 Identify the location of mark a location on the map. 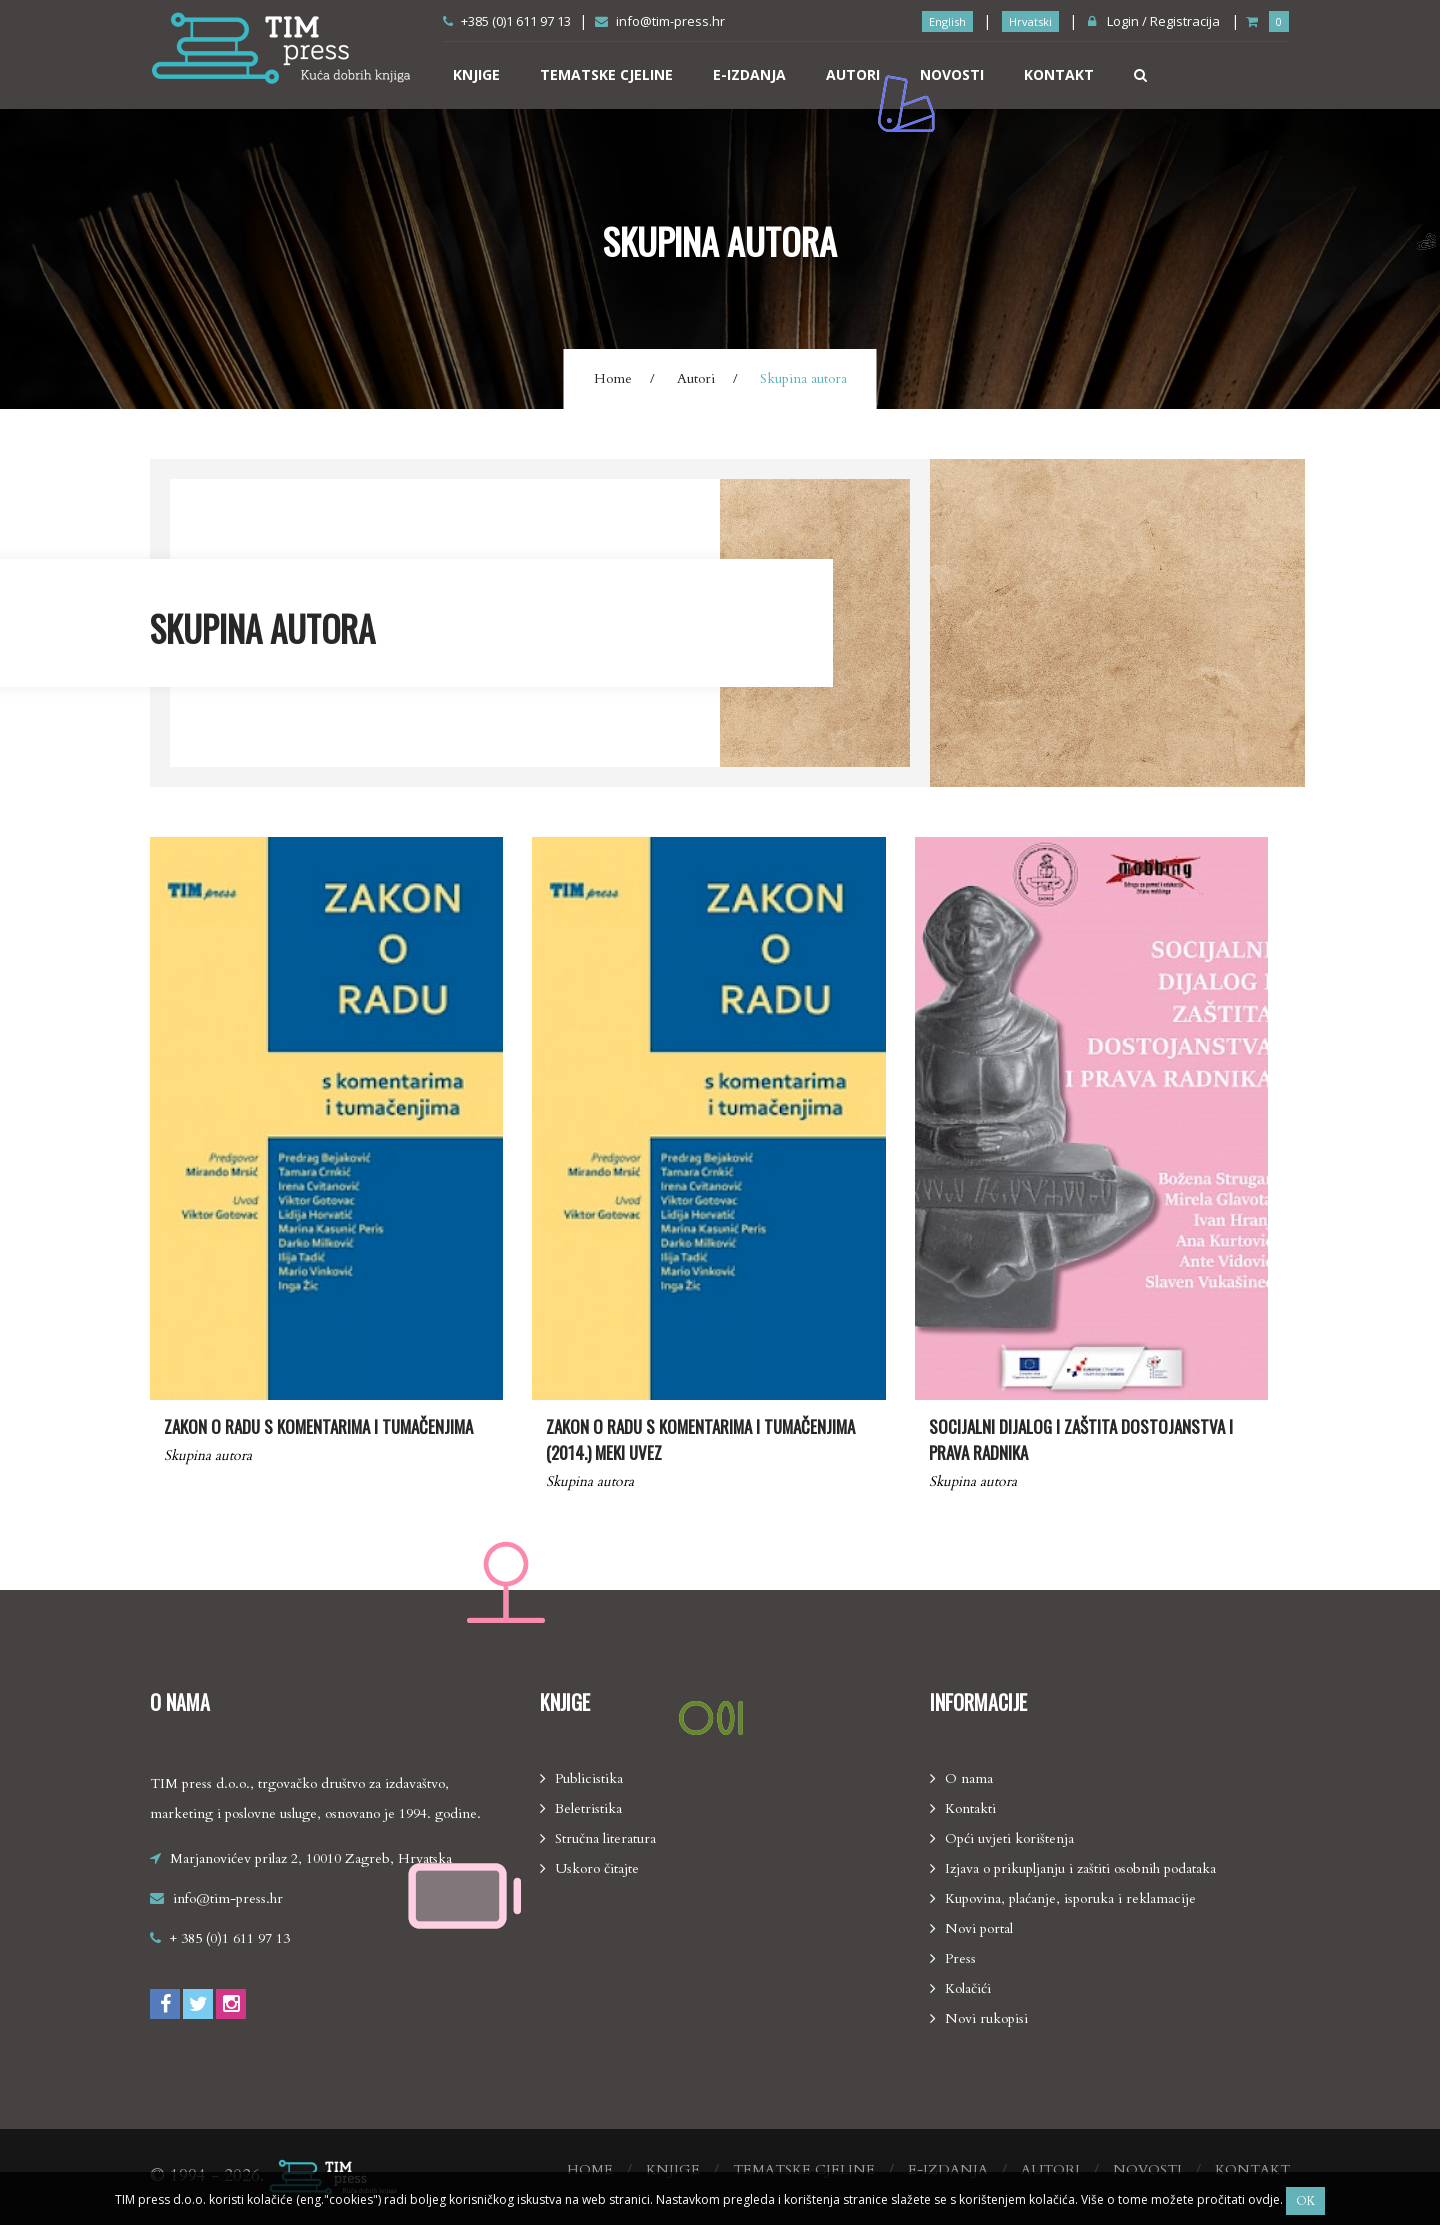
(506, 1584).